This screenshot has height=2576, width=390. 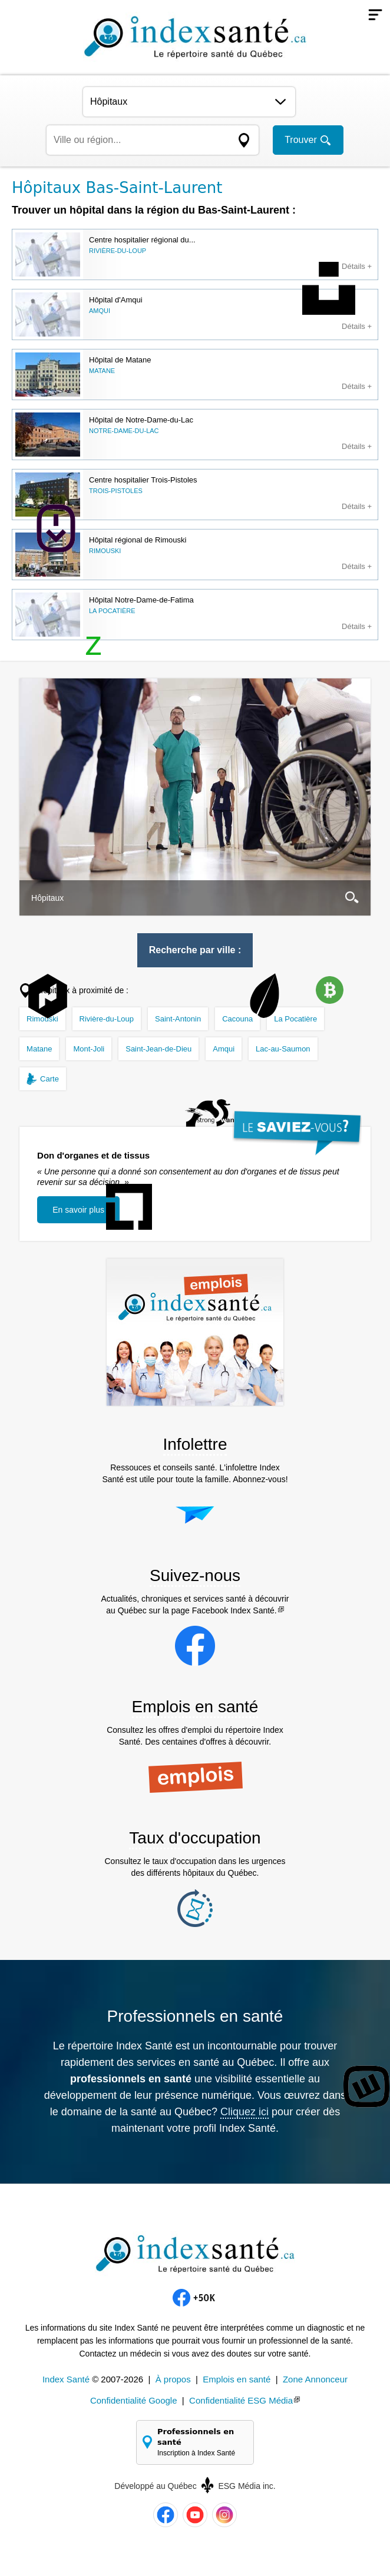 I want to click on strongSwan VPN client application, so click(x=209, y=1113).